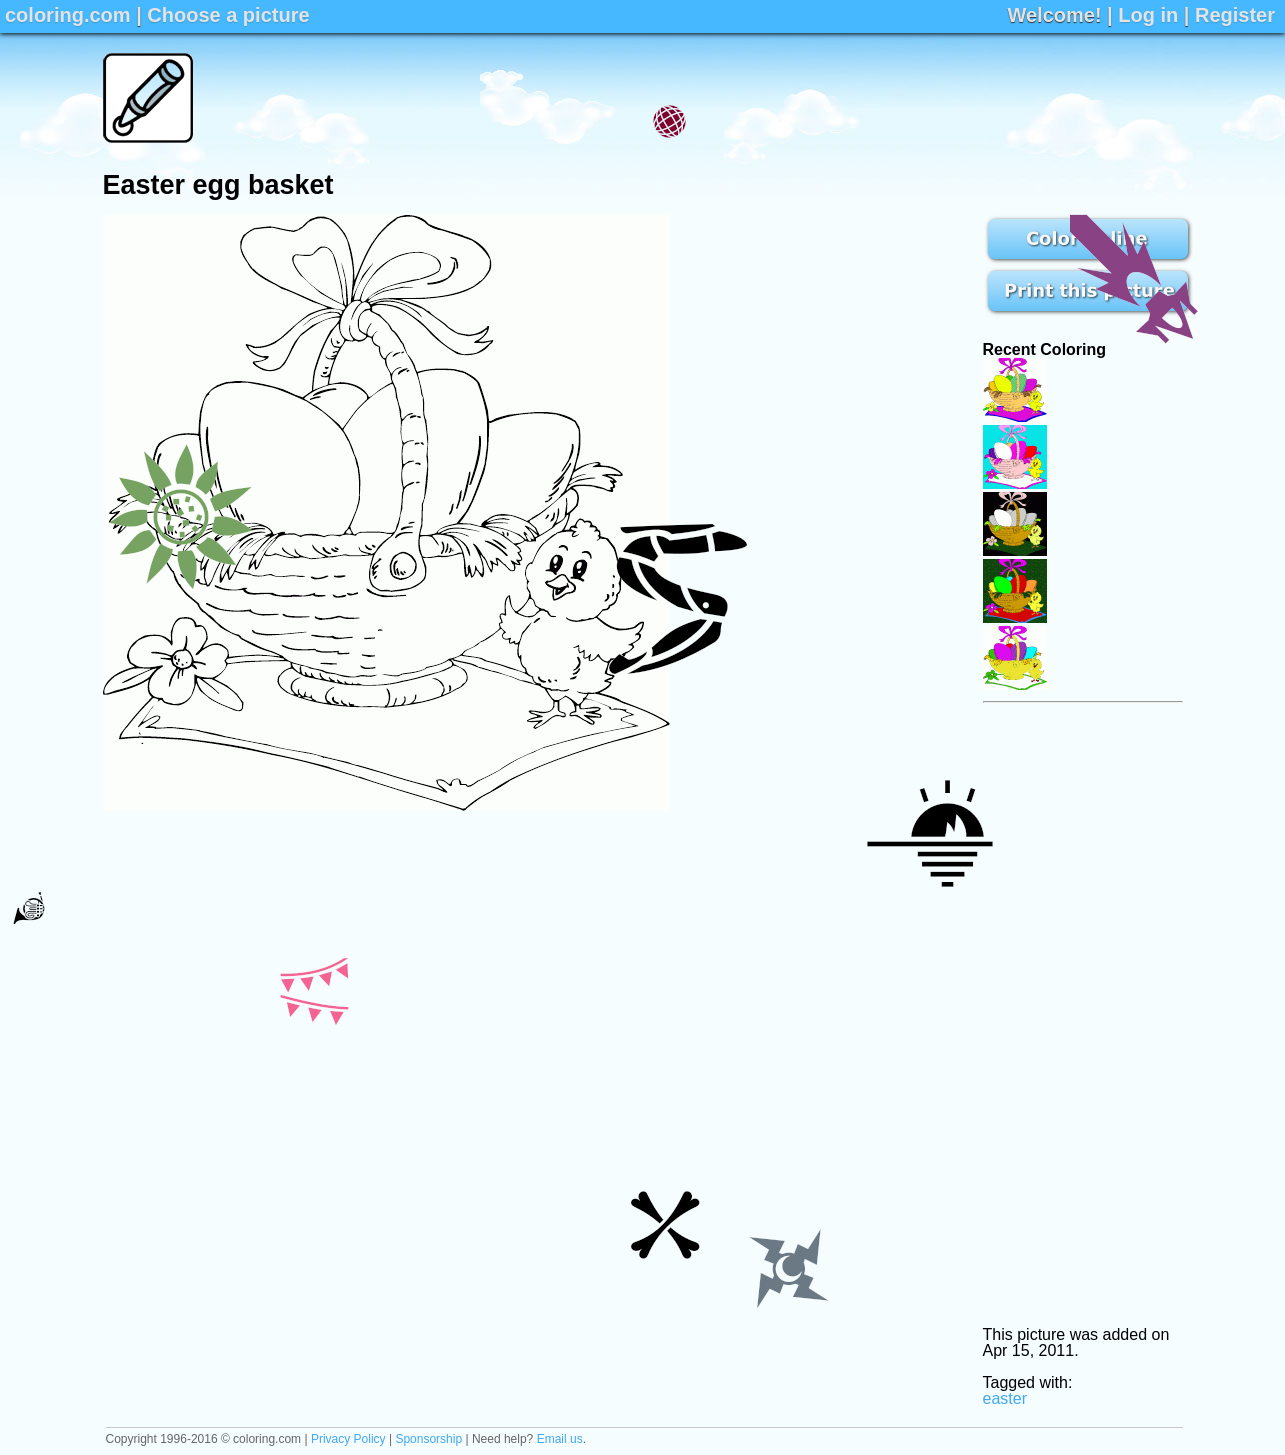 The height and width of the screenshot is (1455, 1285). Describe the element at coordinates (930, 827) in the screenshot. I see `view ocean or maritime content` at that location.